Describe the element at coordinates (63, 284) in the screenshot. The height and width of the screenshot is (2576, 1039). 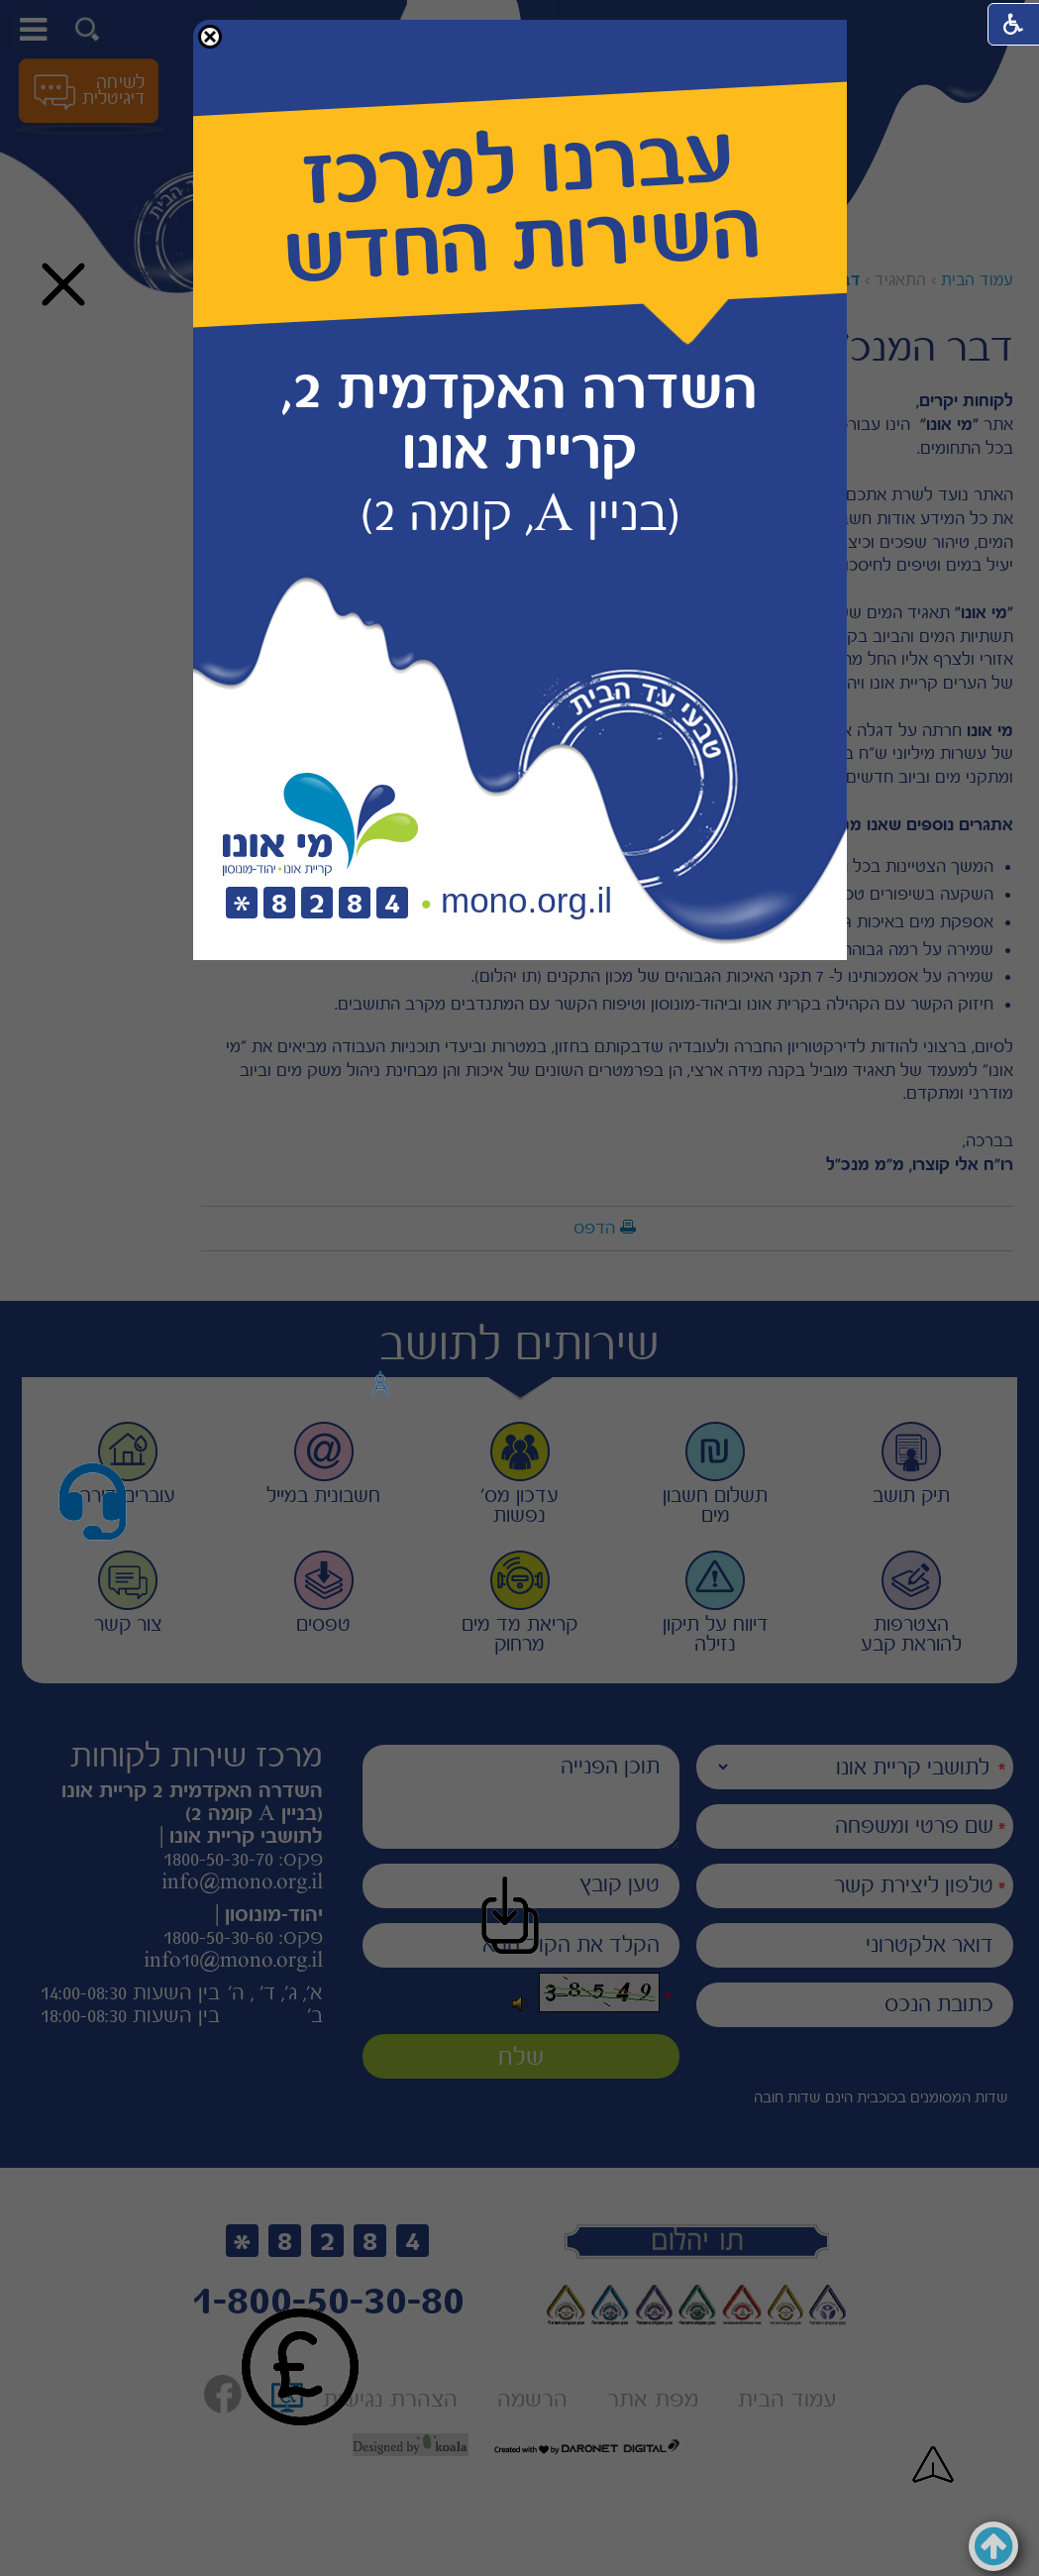
I see `close the current window or dialog` at that location.